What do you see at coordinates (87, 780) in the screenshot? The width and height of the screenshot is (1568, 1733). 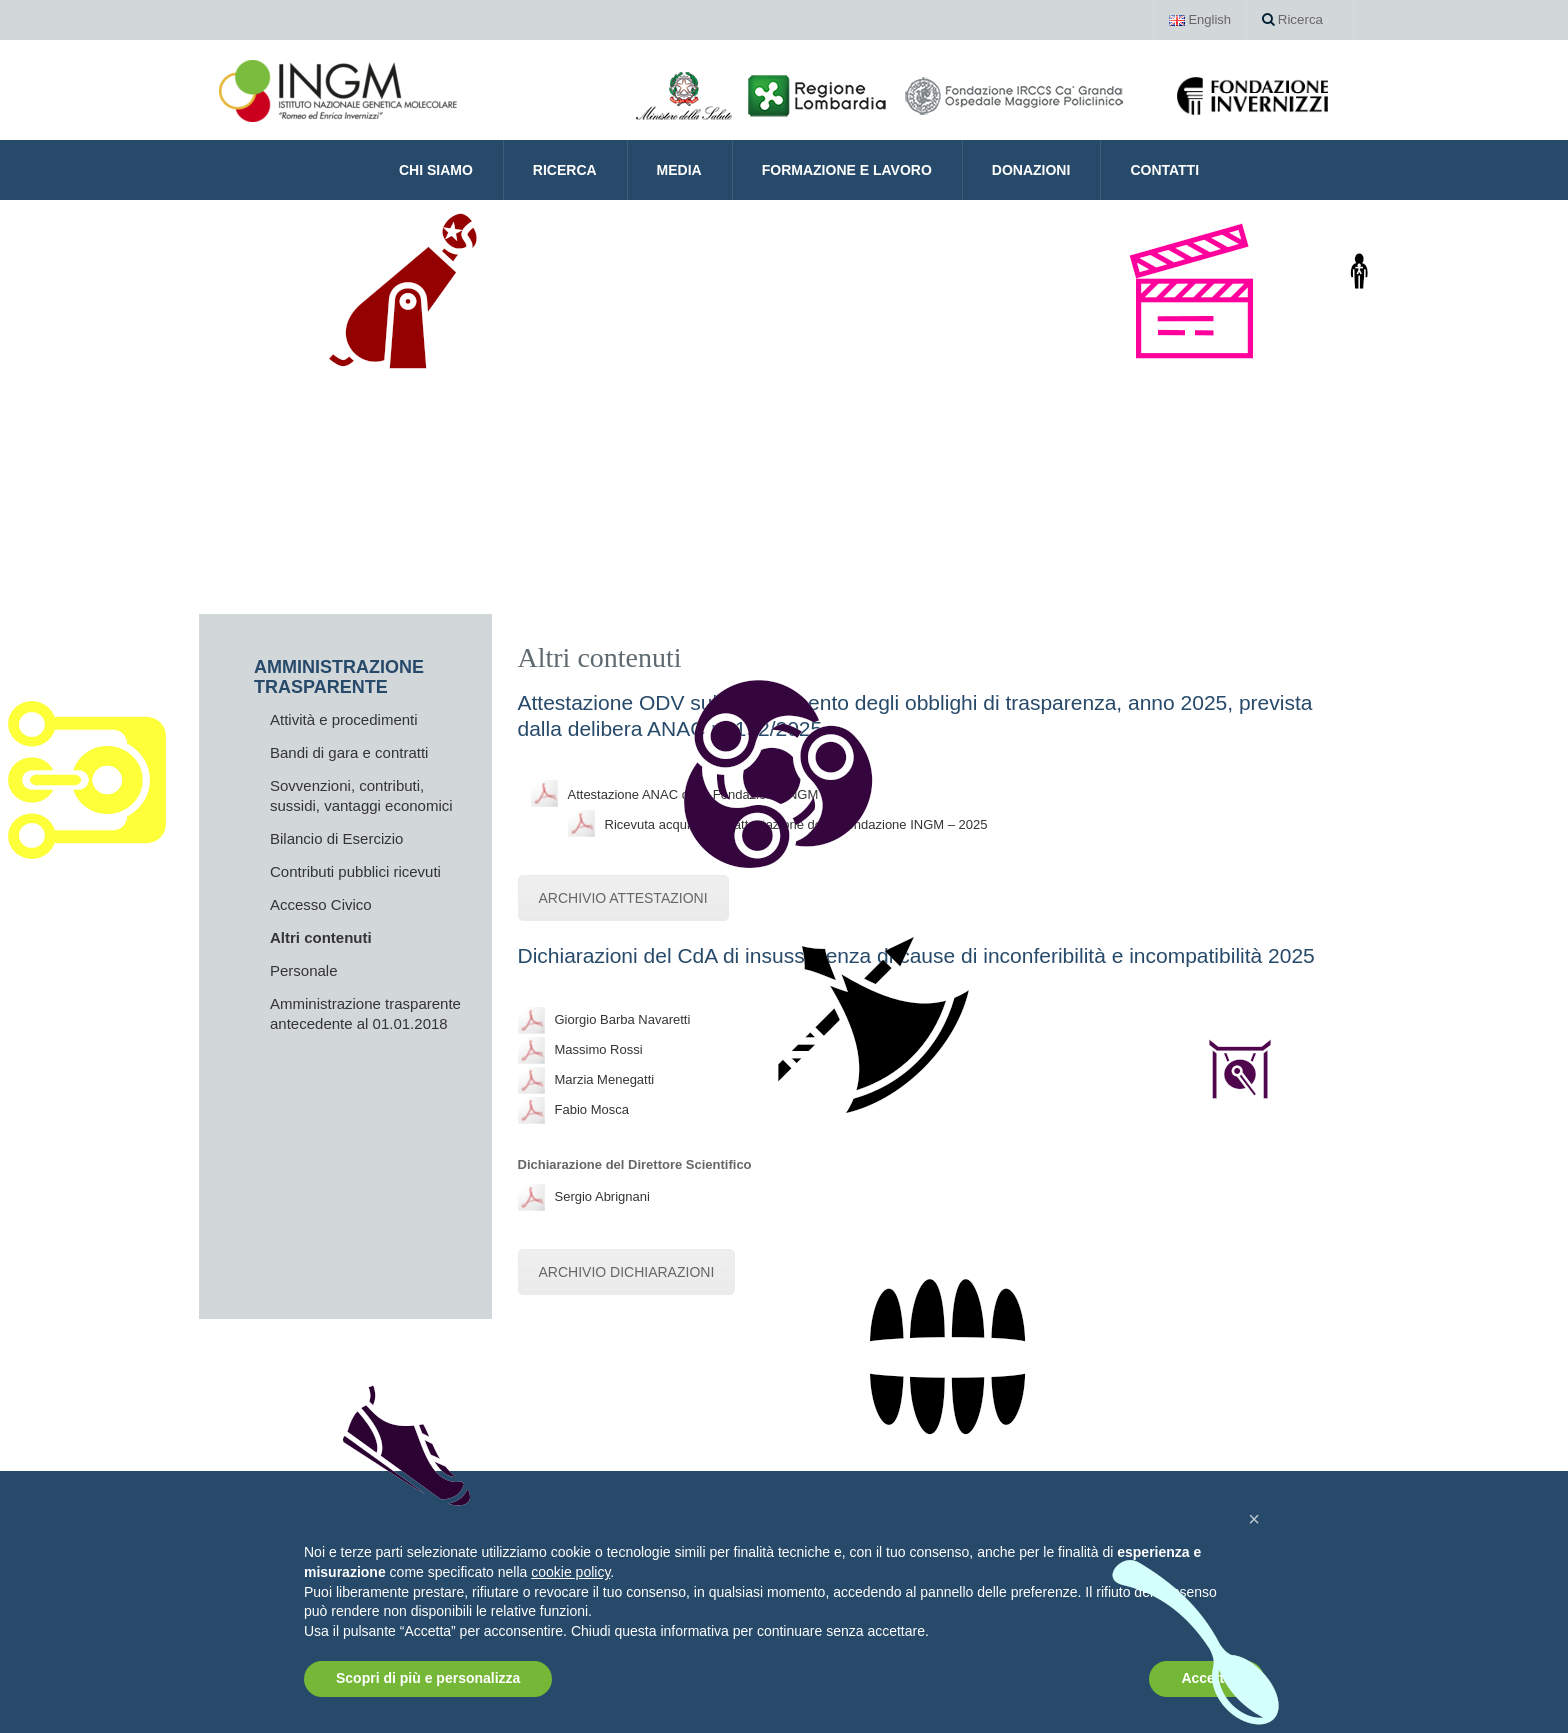 I see `access connection or node settings` at bounding box center [87, 780].